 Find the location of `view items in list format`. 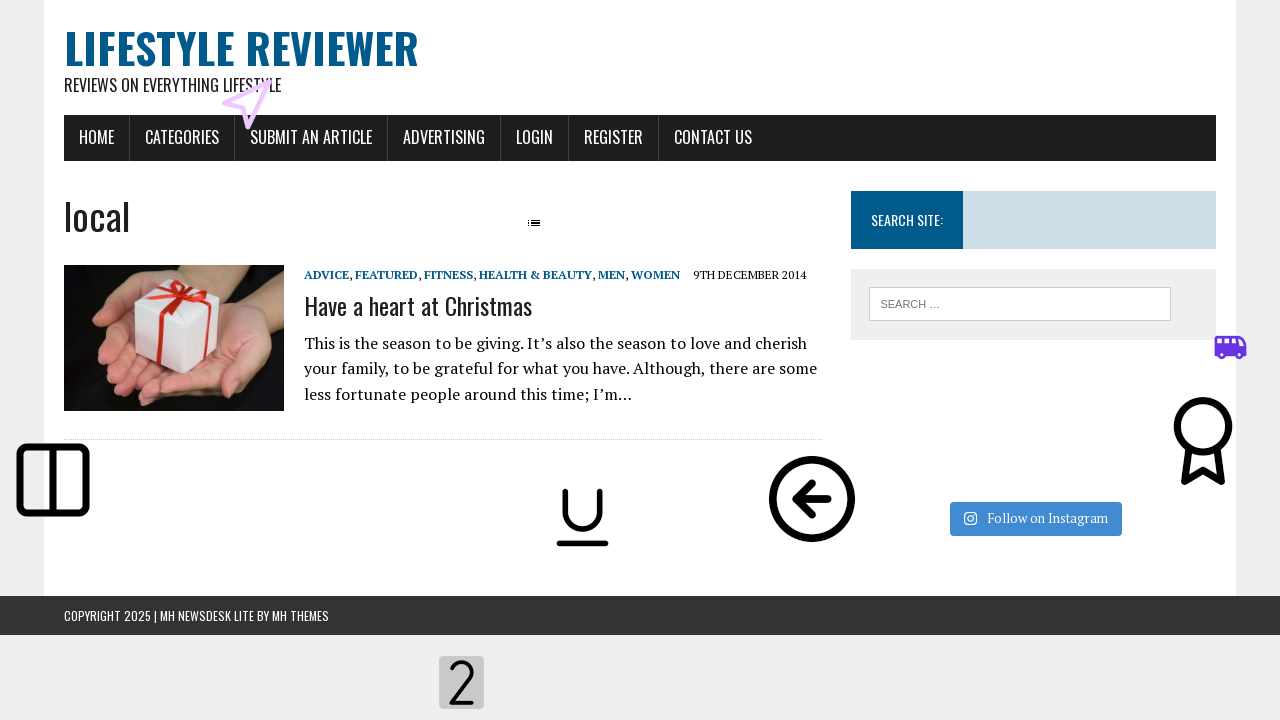

view items in list format is located at coordinates (534, 223).